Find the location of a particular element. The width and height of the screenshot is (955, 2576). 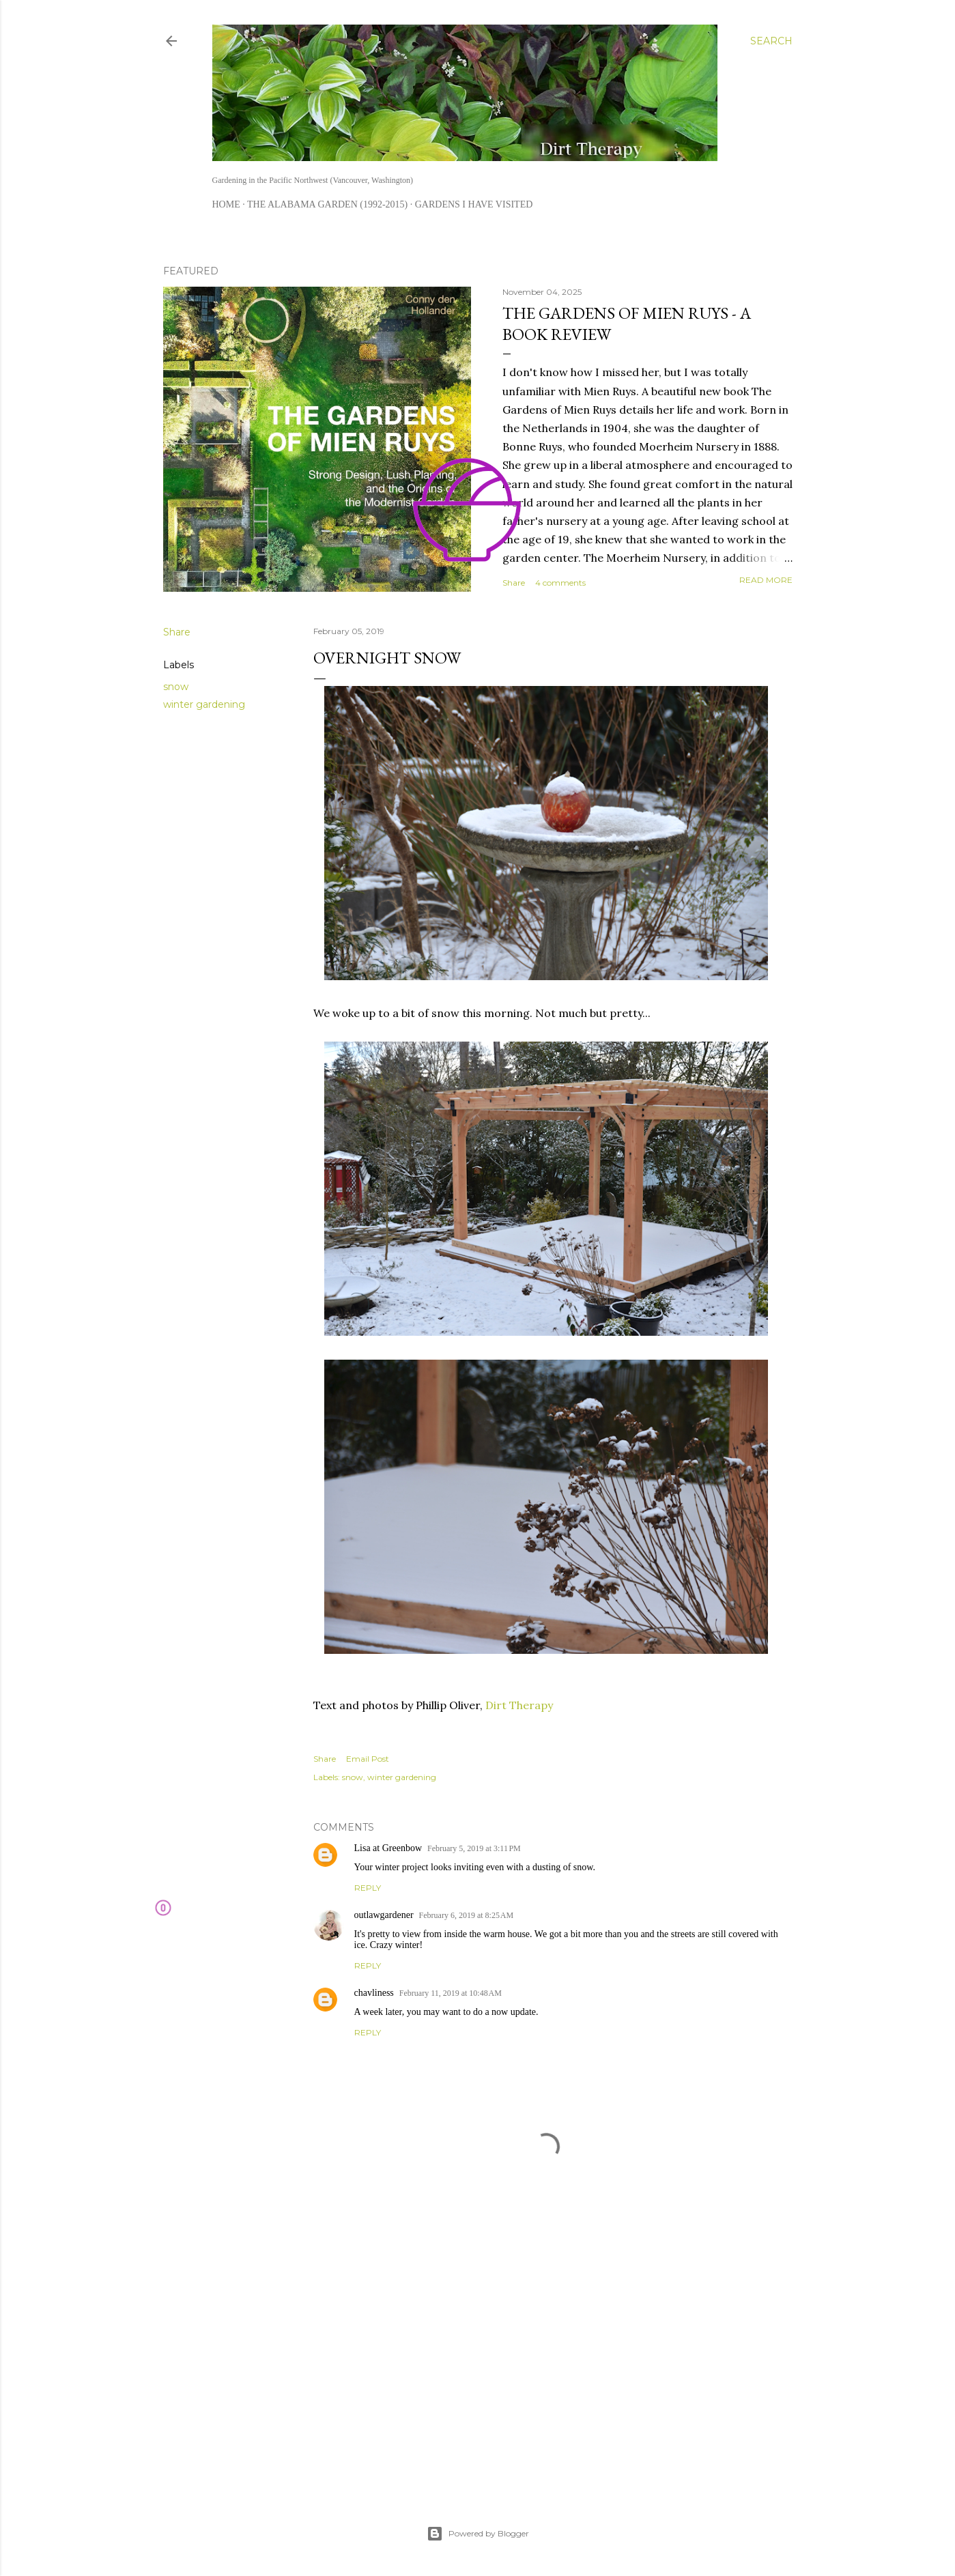

view food or meal options is located at coordinates (467, 512).